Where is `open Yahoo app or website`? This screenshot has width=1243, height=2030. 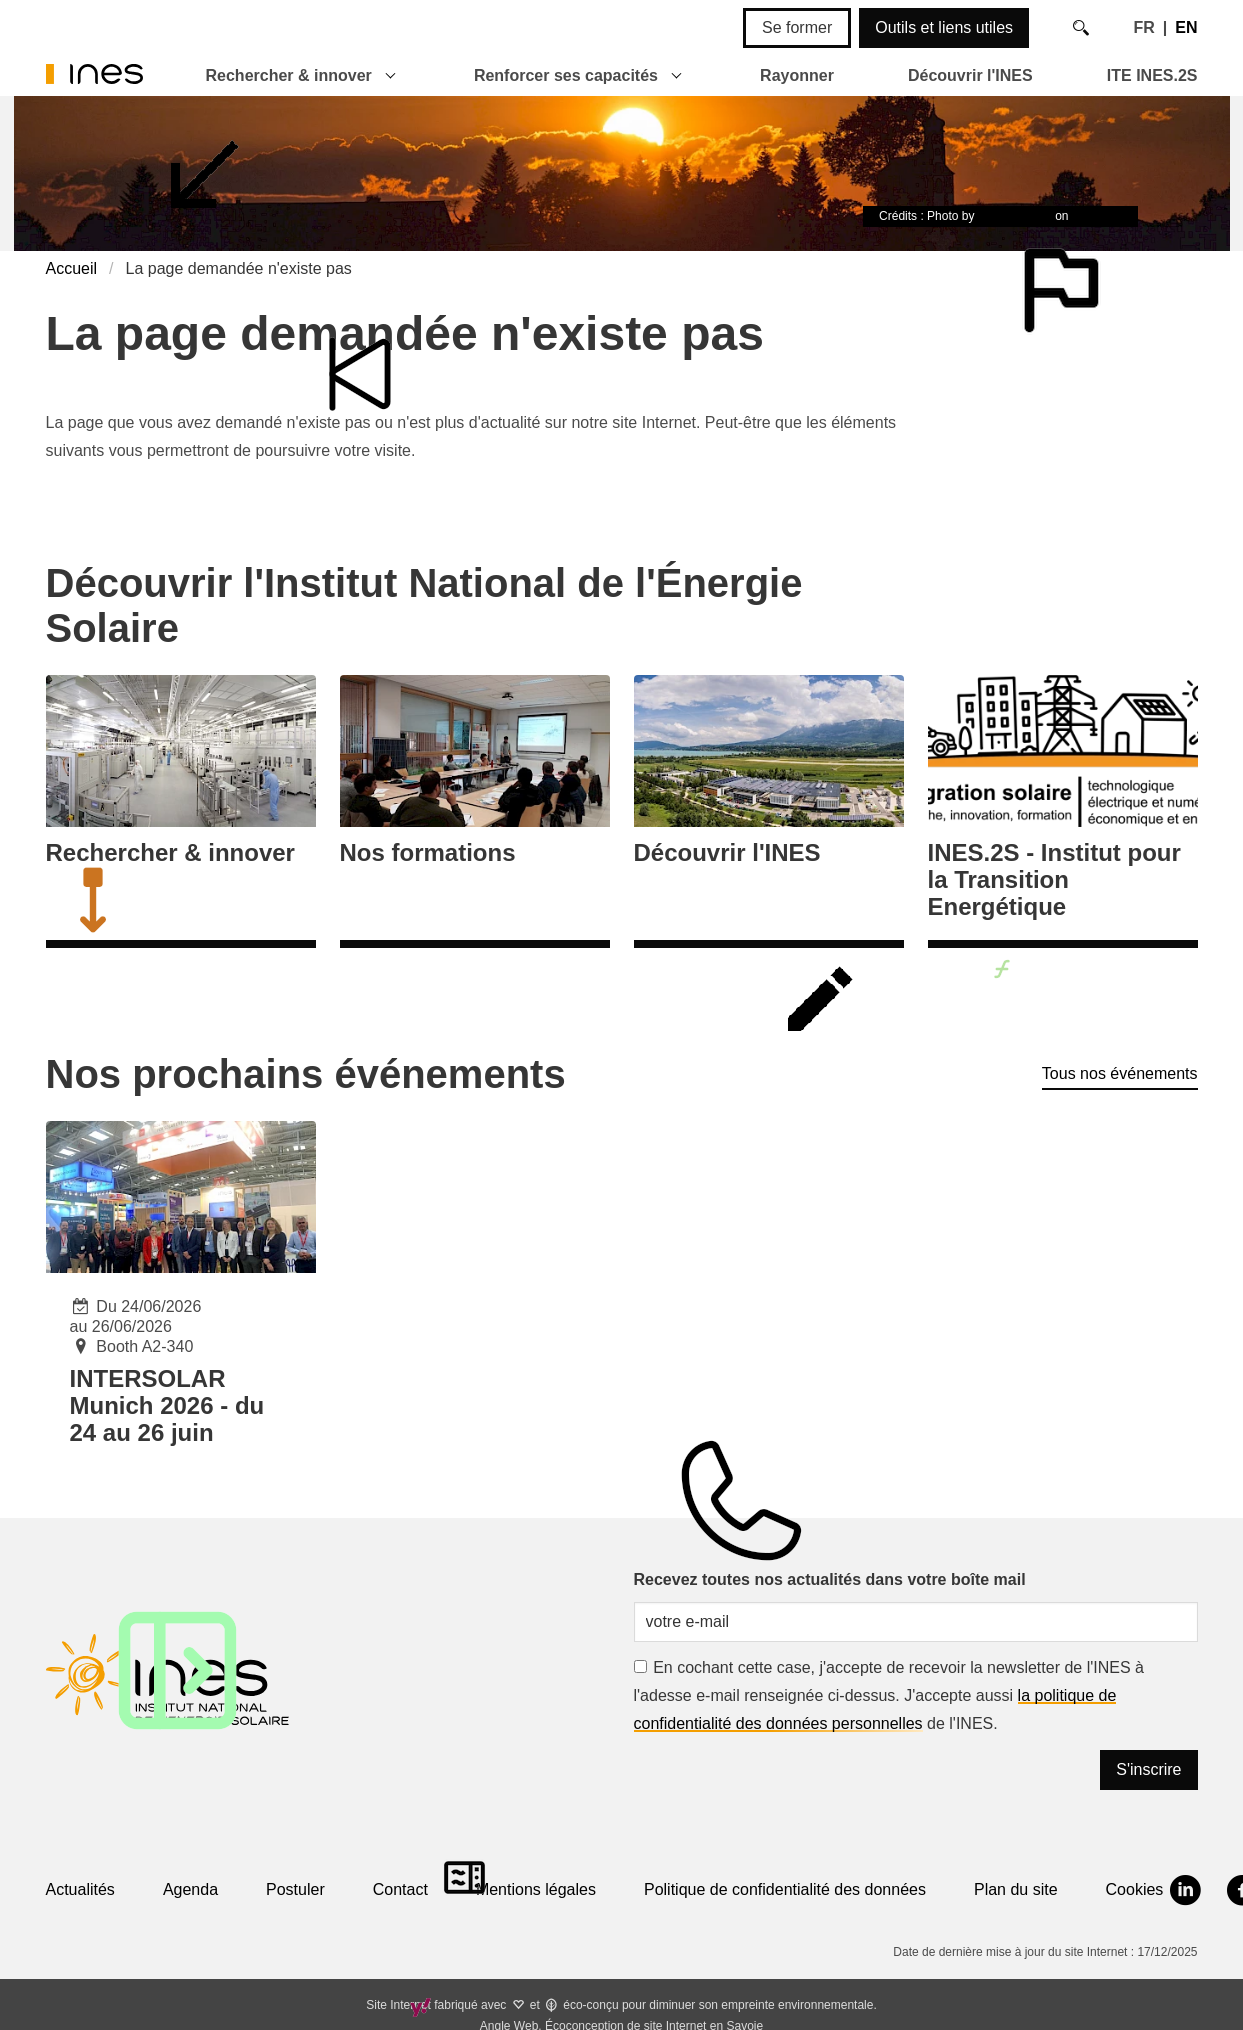 open Yahoo app or website is located at coordinates (420, 2007).